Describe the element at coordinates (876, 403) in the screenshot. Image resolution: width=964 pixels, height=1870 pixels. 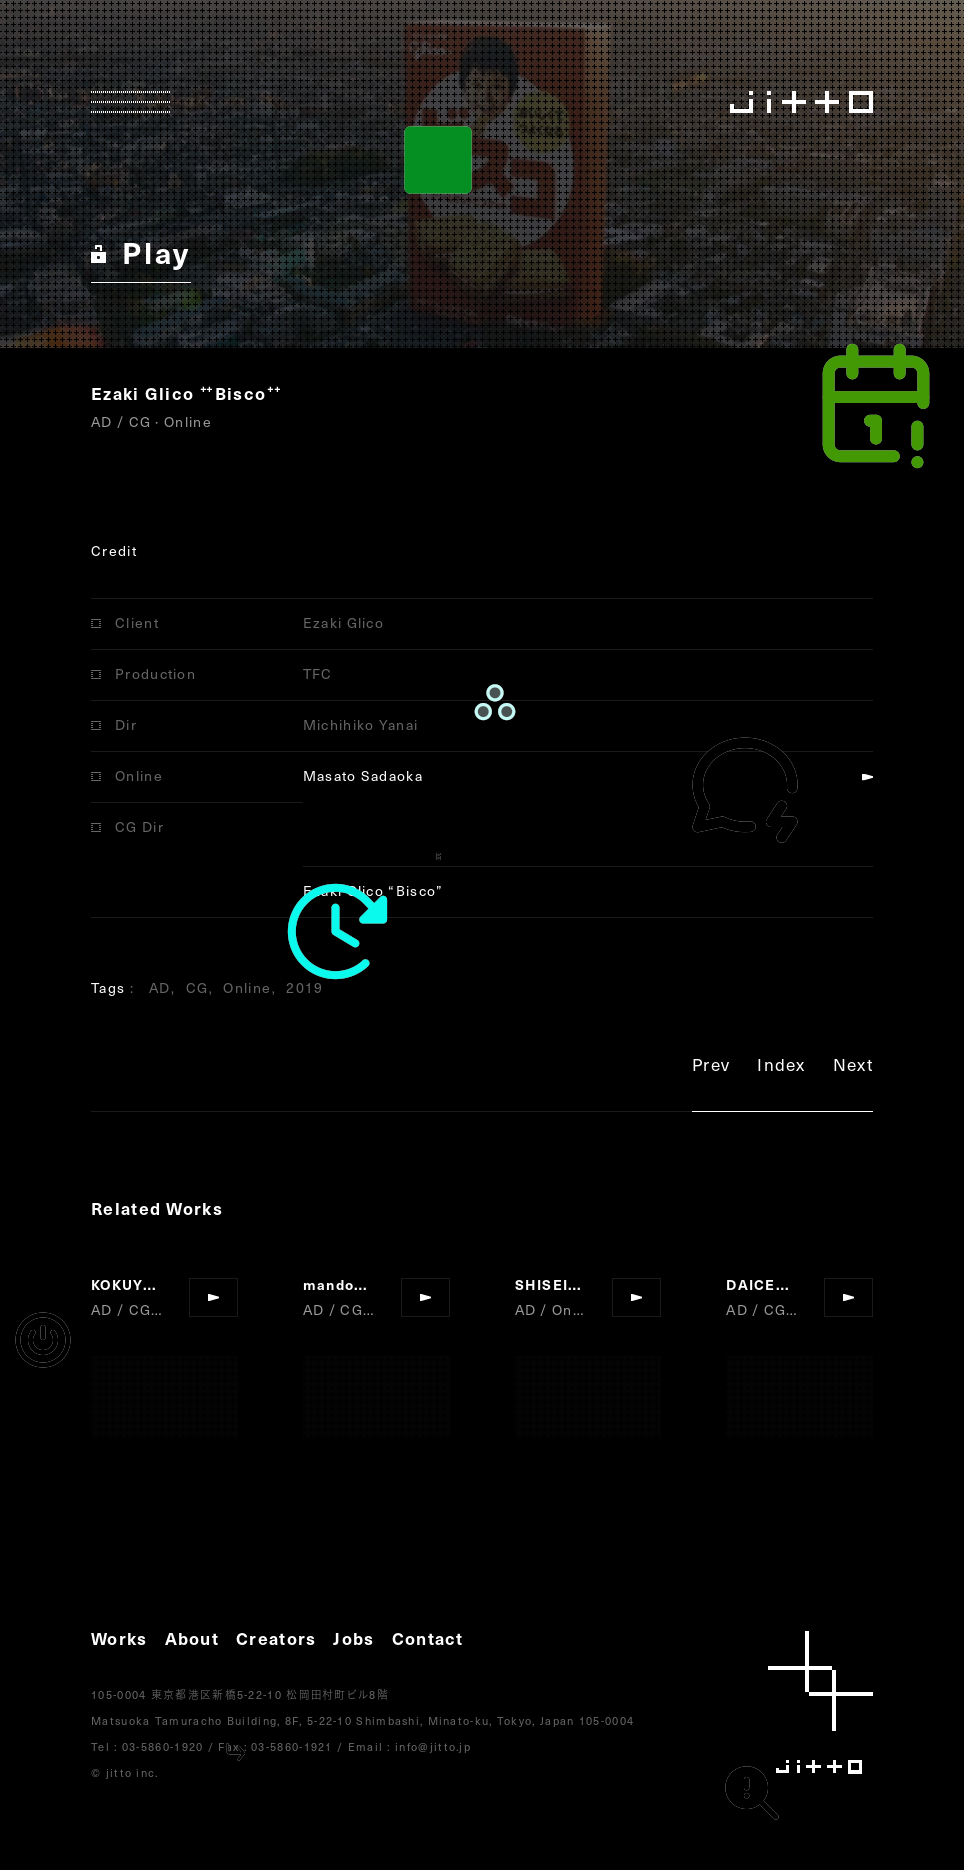
I see `calendar event requiring attention` at that location.